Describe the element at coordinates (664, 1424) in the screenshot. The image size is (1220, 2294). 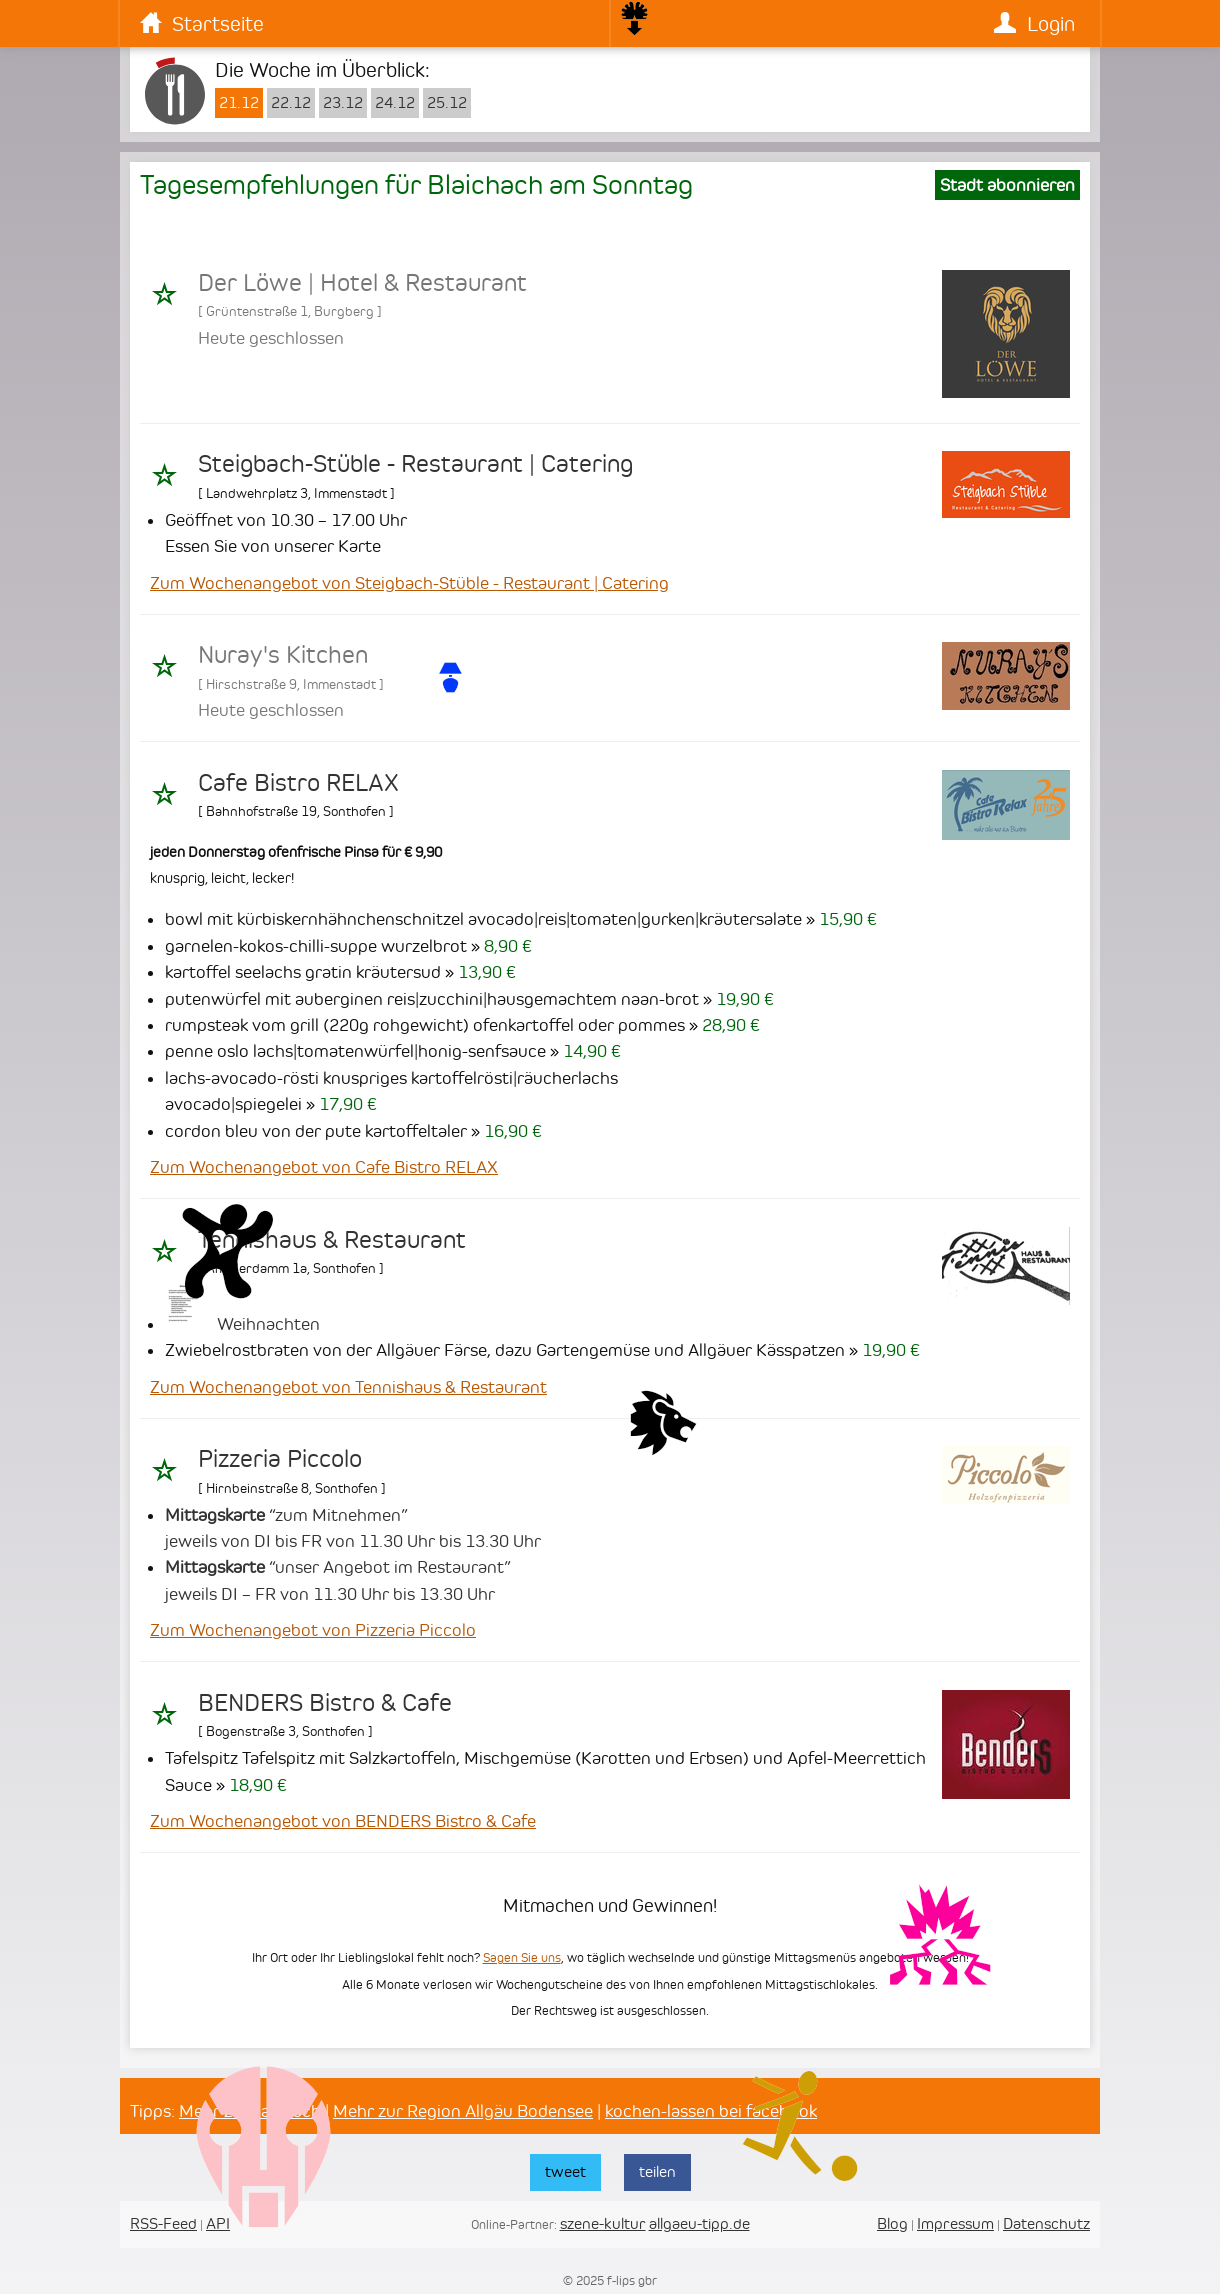
I see `represents a lion character or avatar in a game` at that location.